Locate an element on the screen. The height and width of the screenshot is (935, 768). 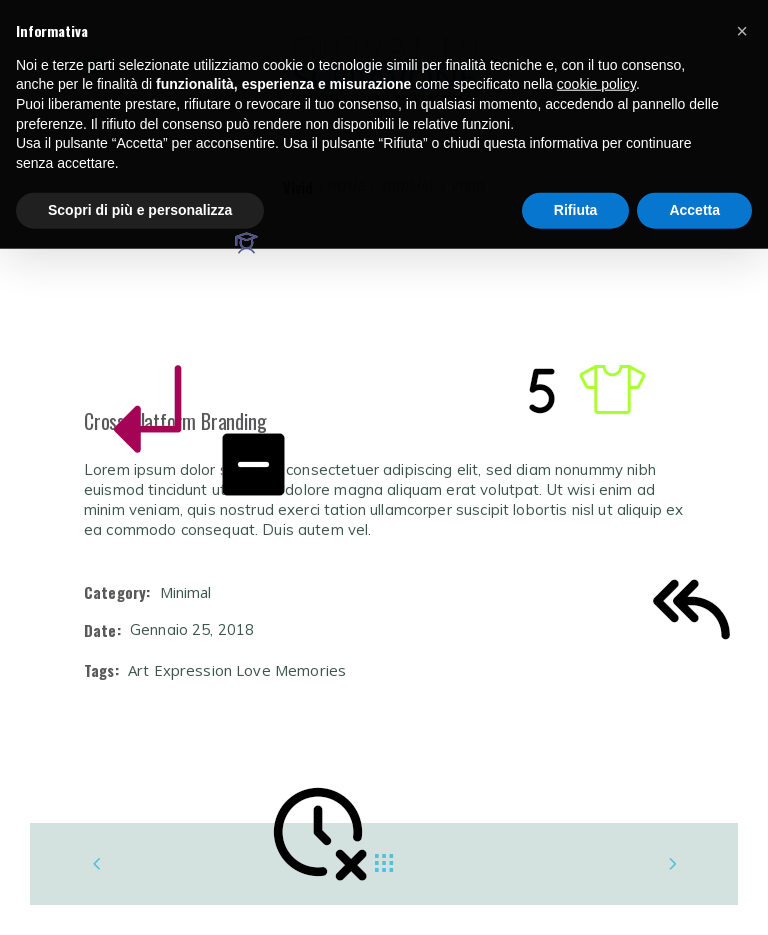
indicates the number five in a list or sequence is located at coordinates (542, 391).